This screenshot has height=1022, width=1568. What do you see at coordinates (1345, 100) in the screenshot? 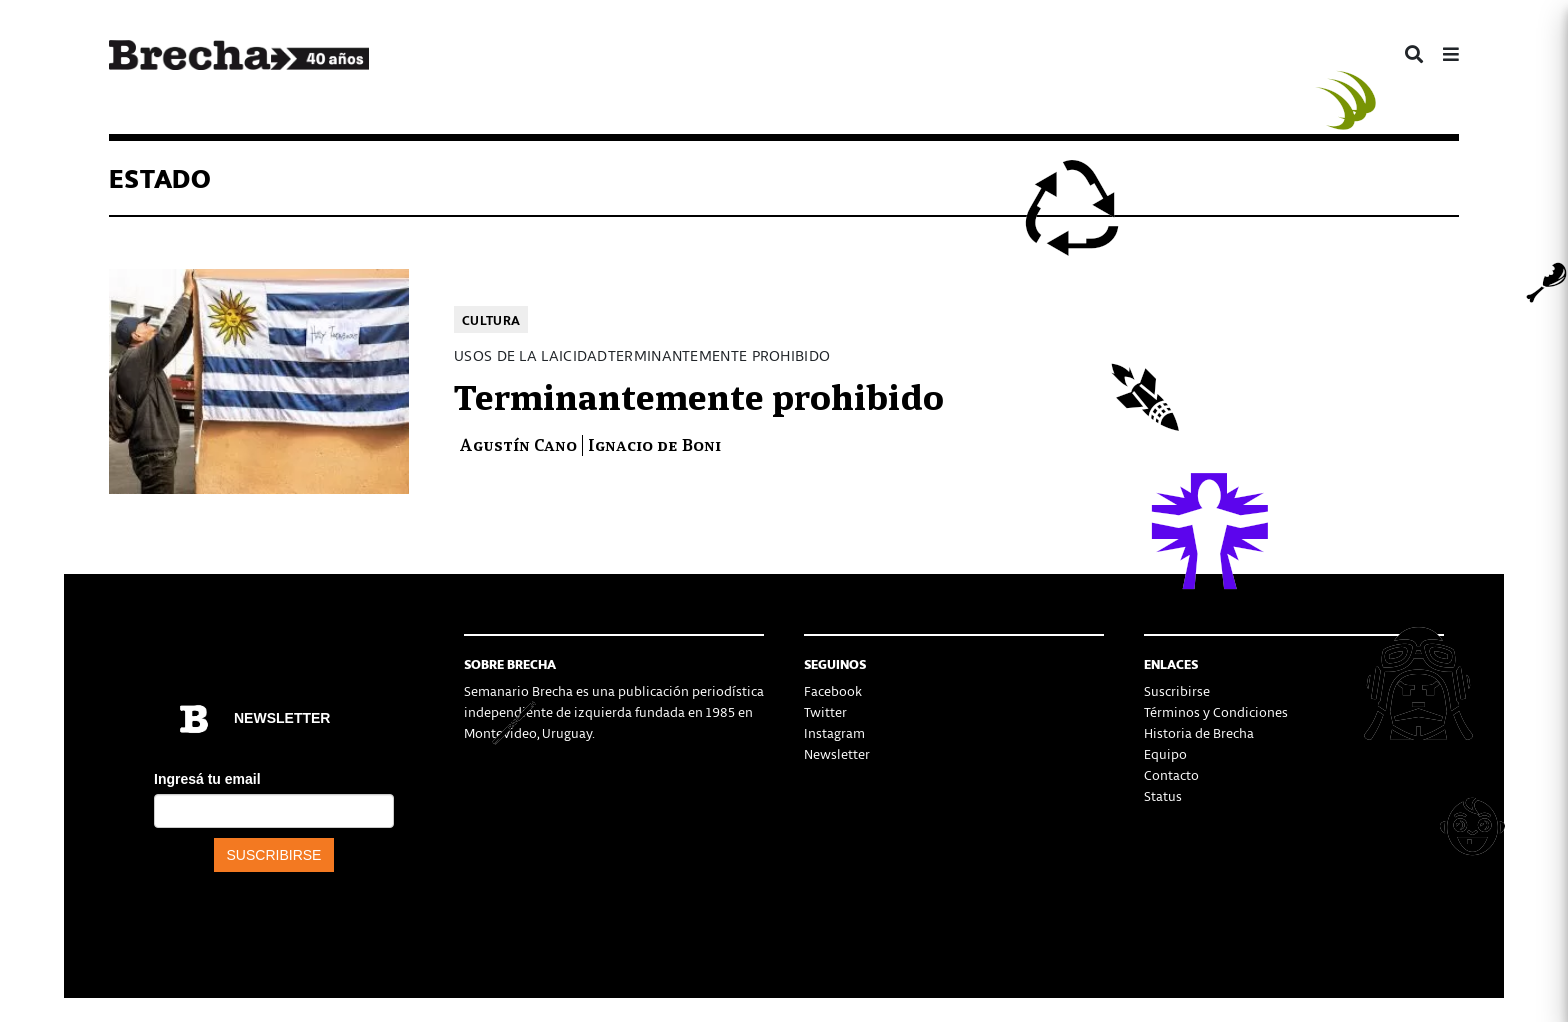
I see `attack or slash action in a game` at bounding box center [1345, 100].